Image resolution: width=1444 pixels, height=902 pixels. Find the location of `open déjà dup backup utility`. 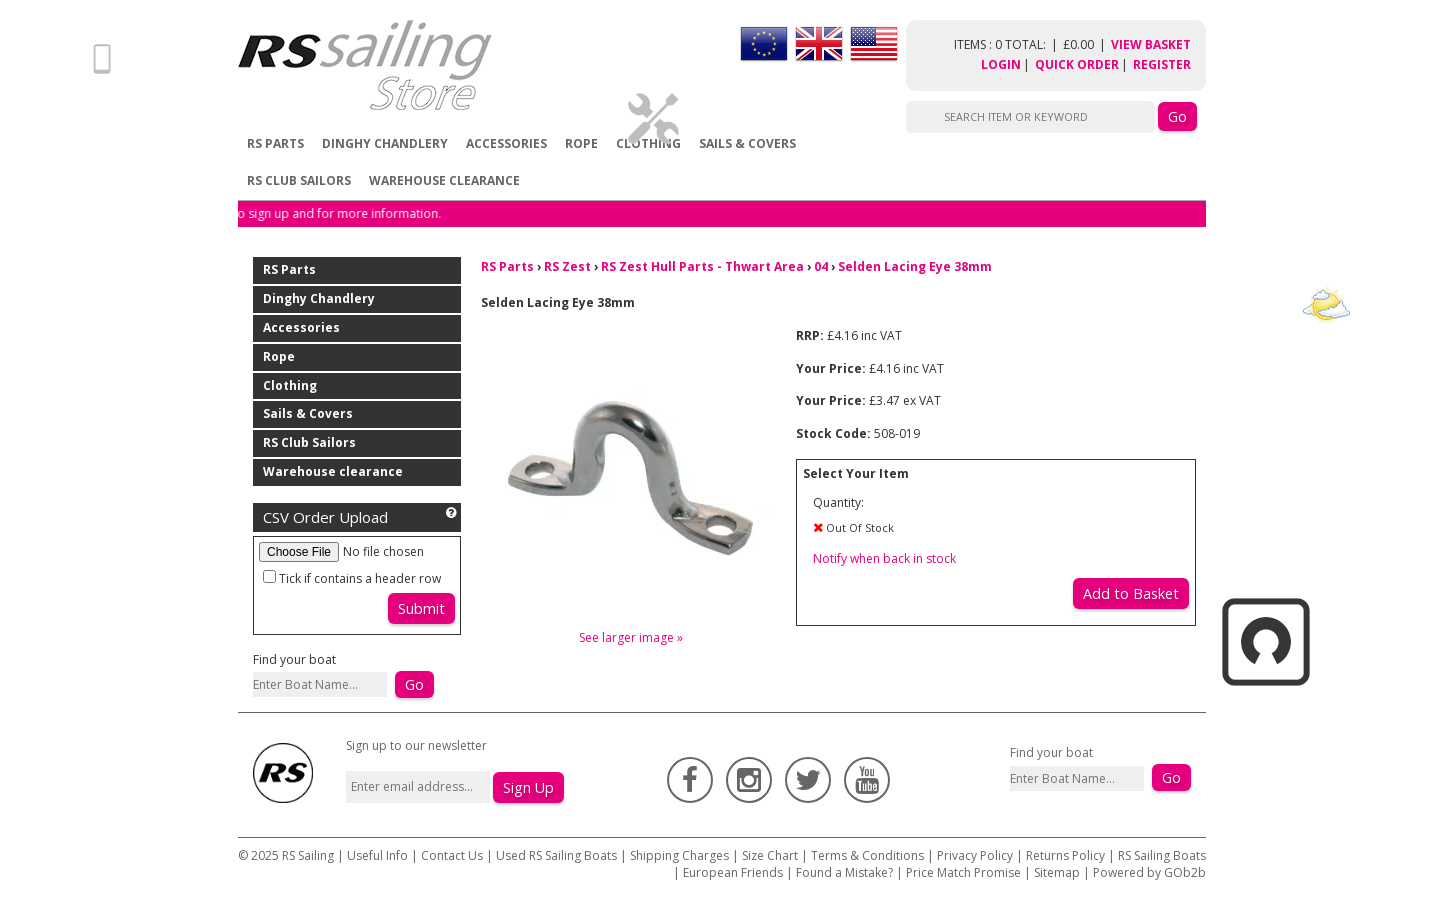

open déjà dup backup utility is located at coordinates (1266, 642).